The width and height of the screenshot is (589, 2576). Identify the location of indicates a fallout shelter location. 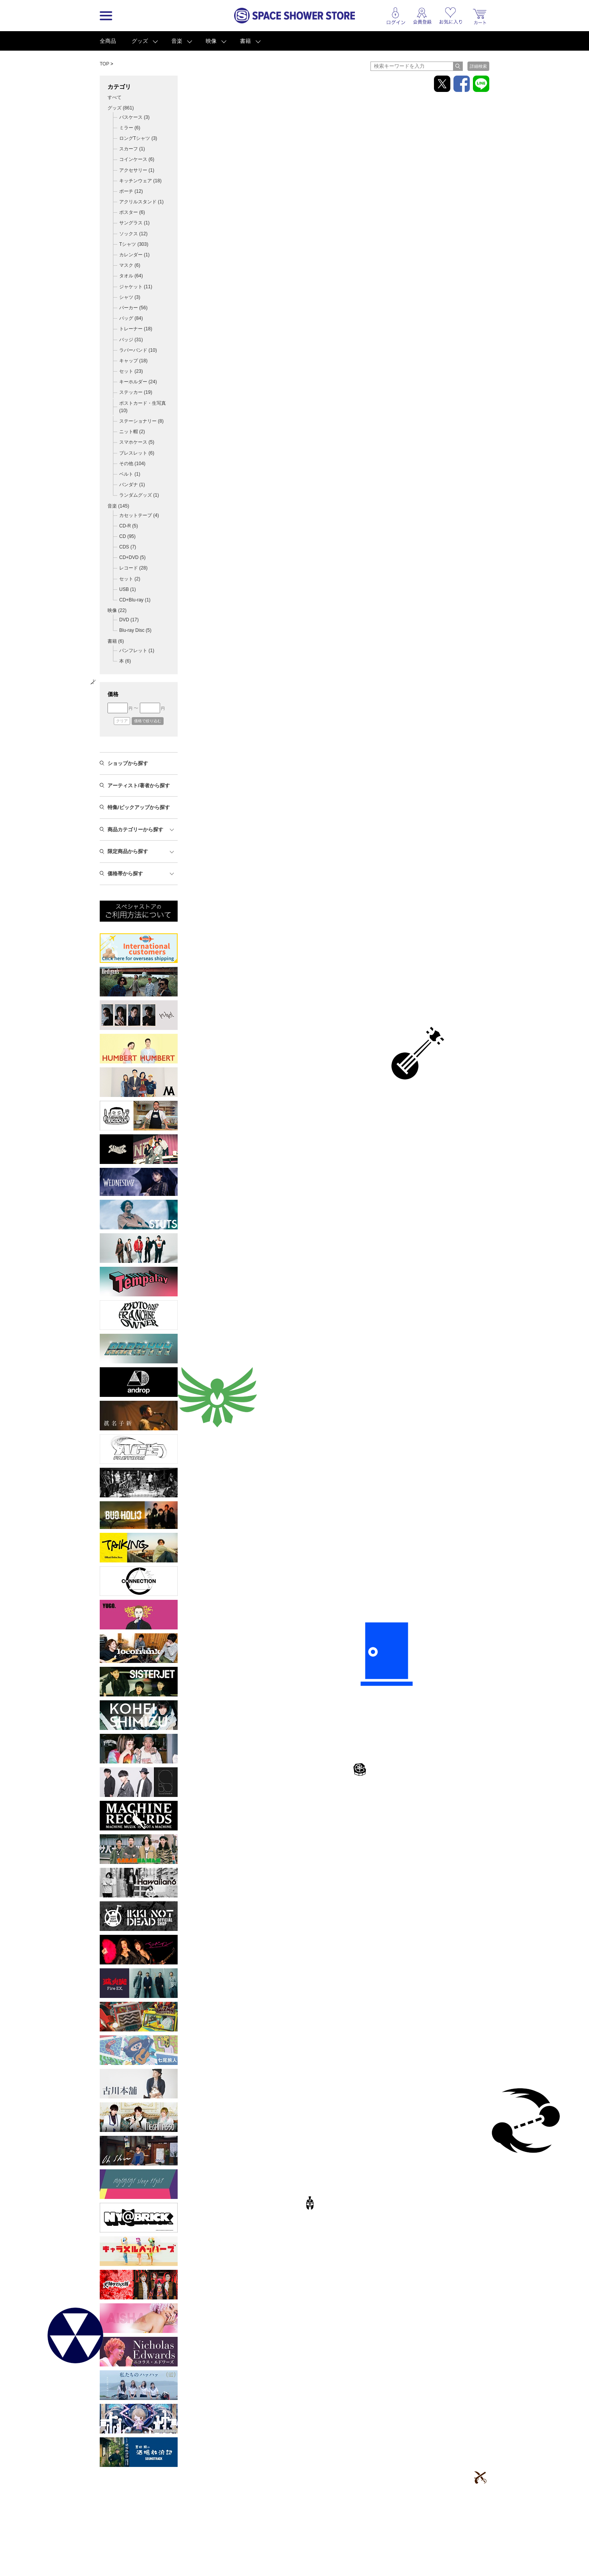
(75, 2335).